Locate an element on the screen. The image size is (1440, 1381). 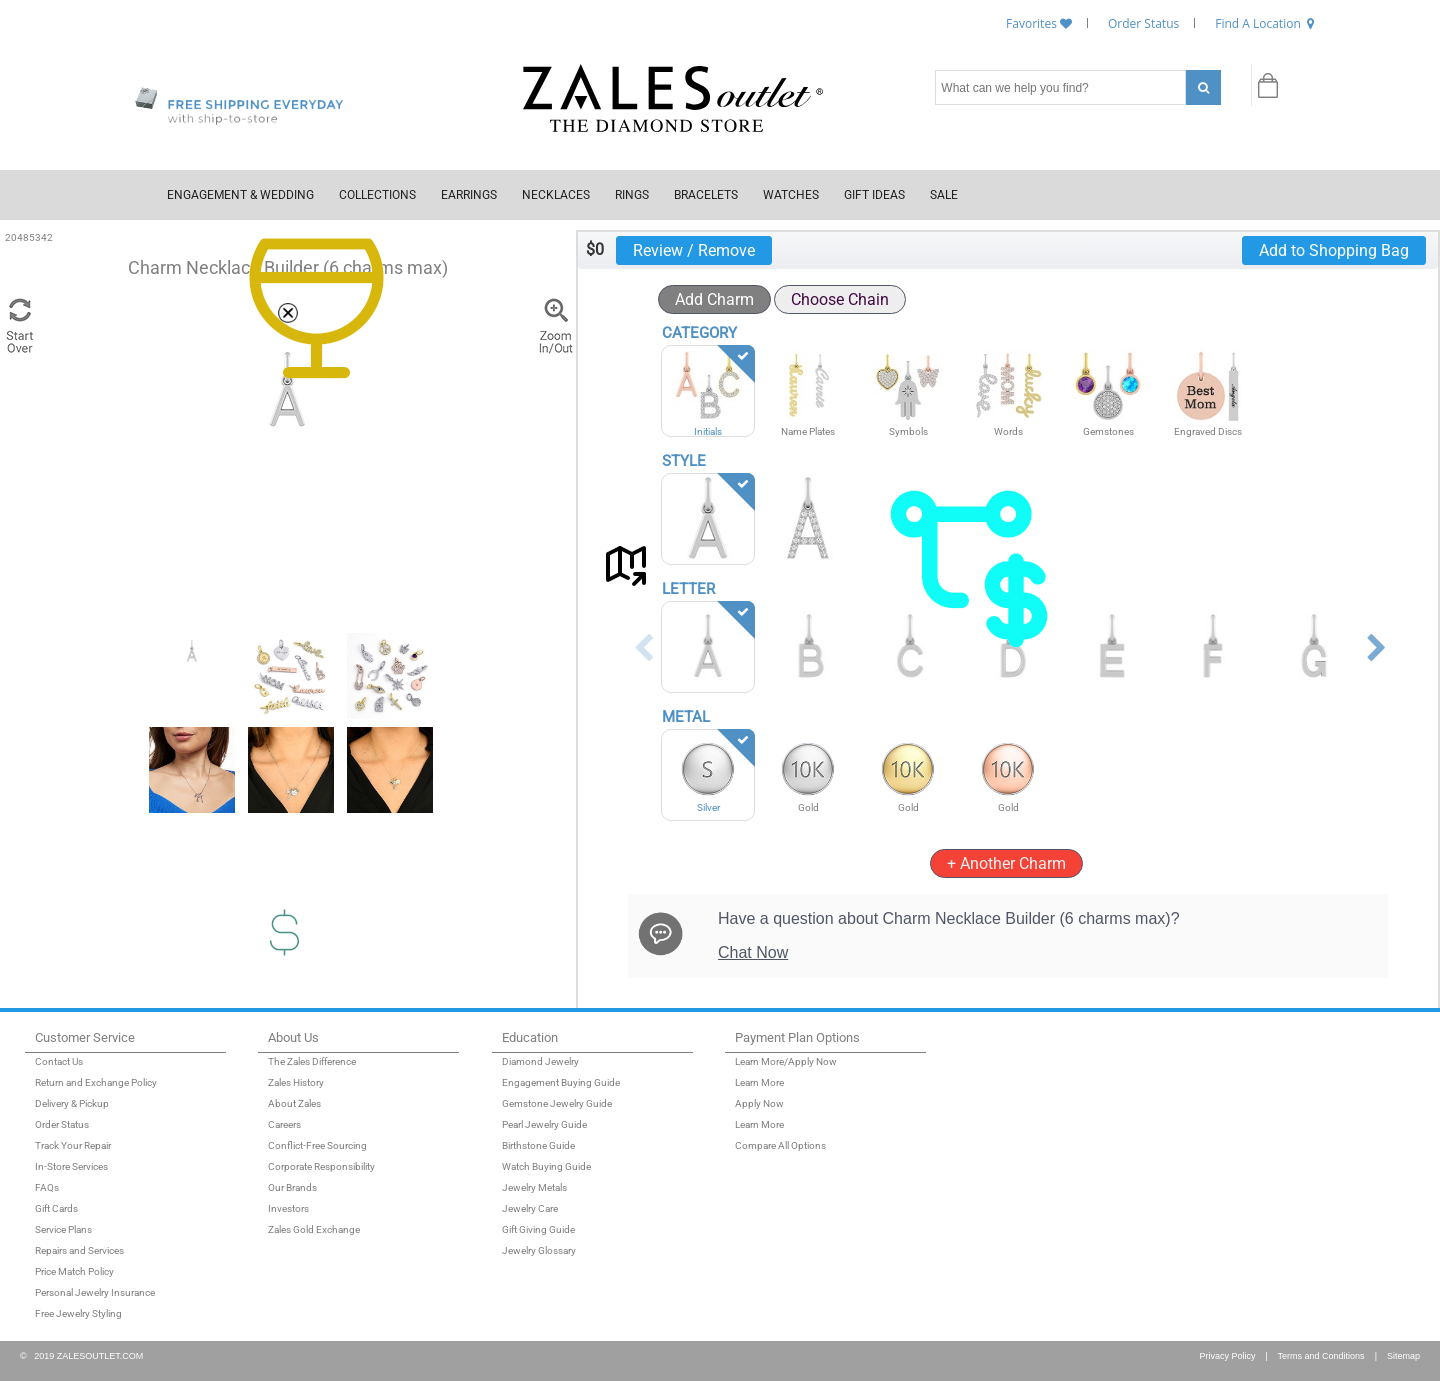
view account balance or financial information is located at coordinates (284, 932).